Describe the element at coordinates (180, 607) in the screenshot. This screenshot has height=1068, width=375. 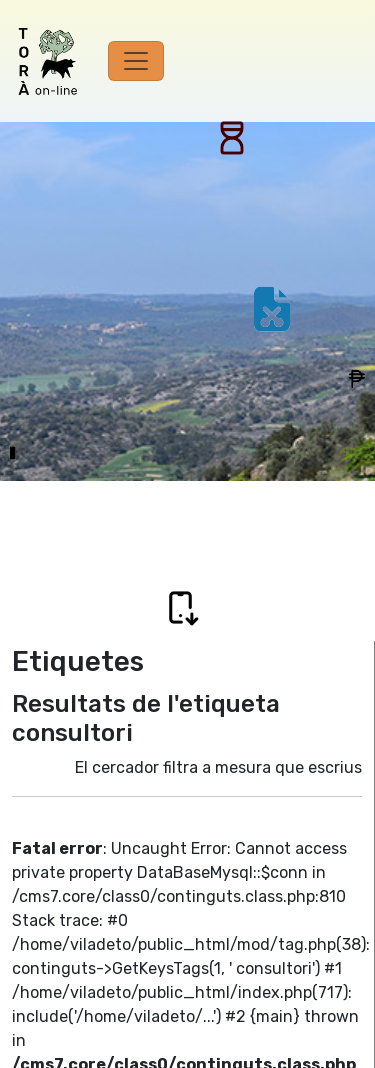
I see `download to mobile device` at that location.